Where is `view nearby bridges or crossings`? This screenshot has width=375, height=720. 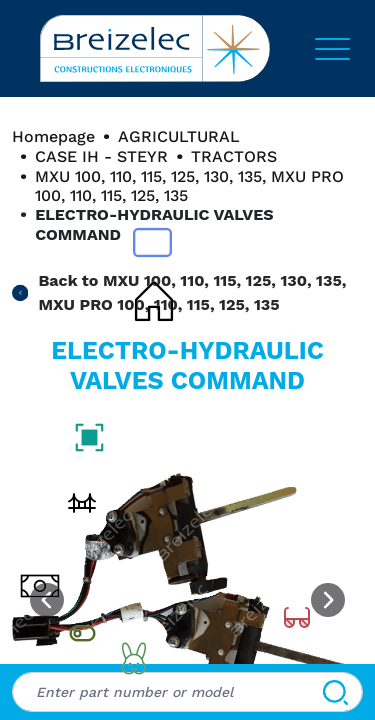 view nearby bridges or crossings is located at coordinates (82, 503).